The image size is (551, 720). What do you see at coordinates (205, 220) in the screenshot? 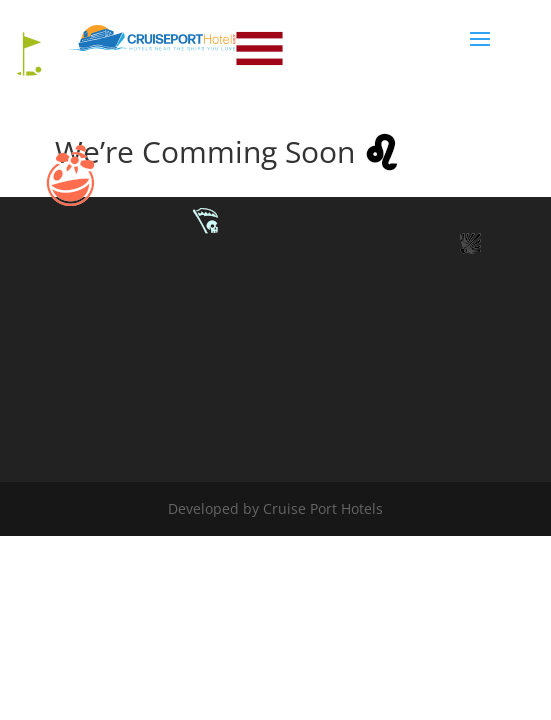
I see `death or game over state indicator` at bounding box center [205, 220].